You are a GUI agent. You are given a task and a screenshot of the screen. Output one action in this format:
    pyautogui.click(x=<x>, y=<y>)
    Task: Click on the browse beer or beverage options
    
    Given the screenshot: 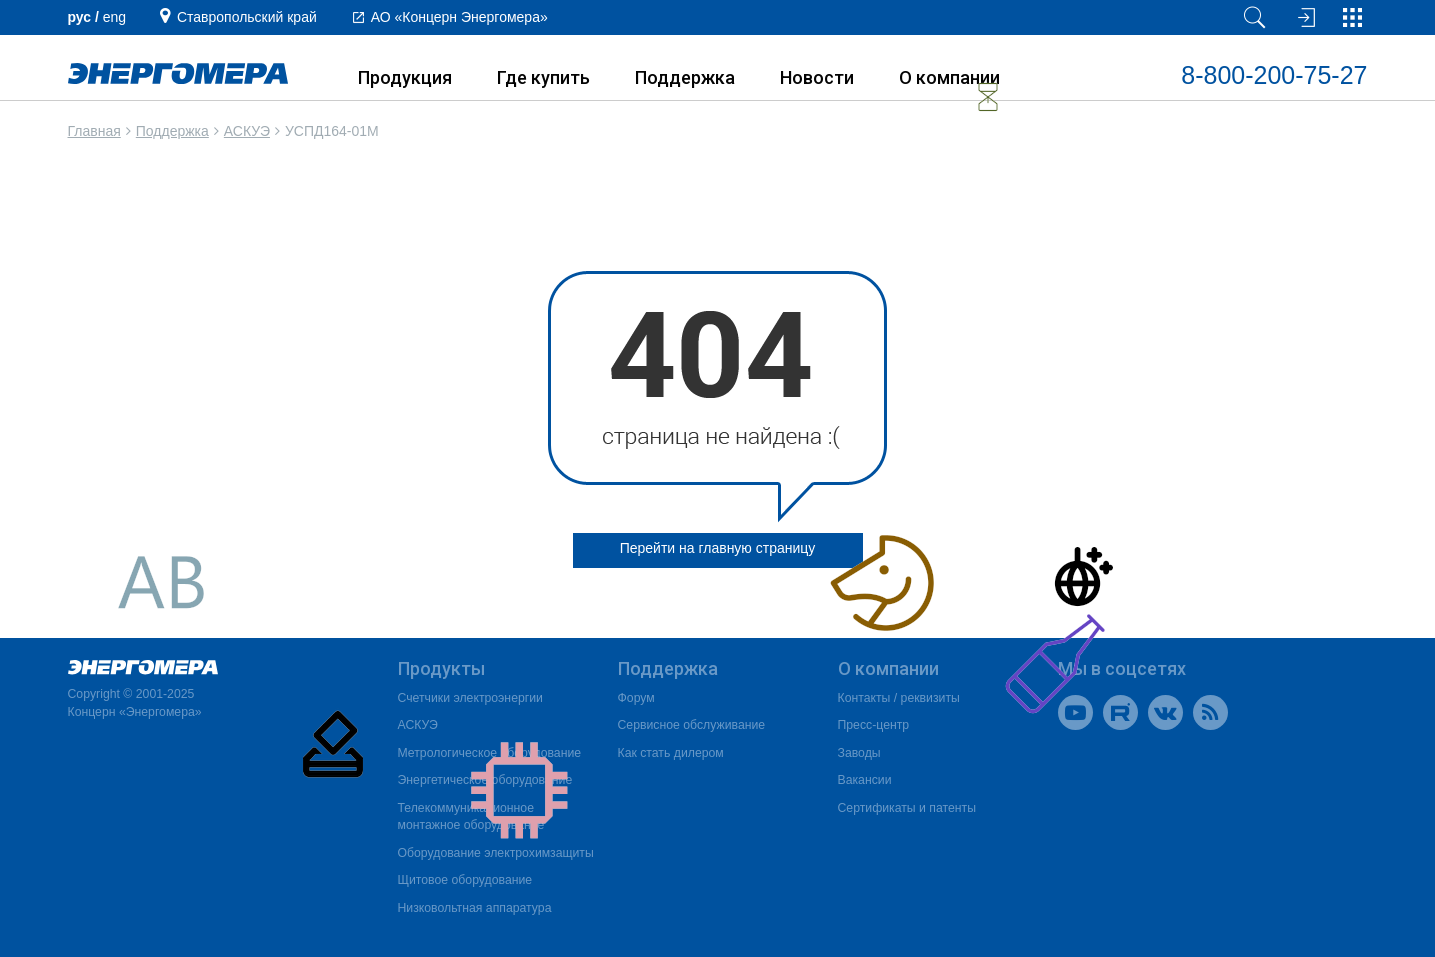 What is the action you would take?
    pyautogui.click(x=1053, y=665)
    